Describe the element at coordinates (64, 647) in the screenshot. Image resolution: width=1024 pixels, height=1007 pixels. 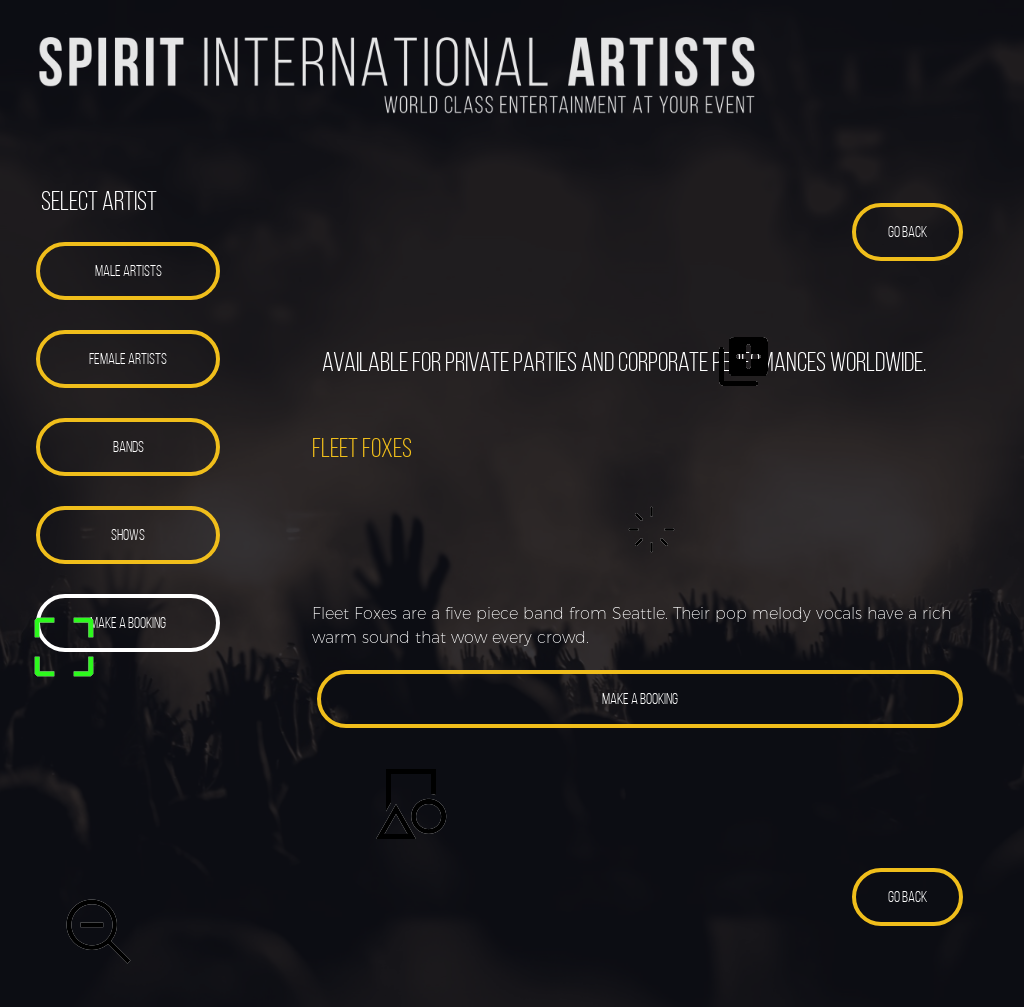
I see `enter fullscreen mode` at that location.